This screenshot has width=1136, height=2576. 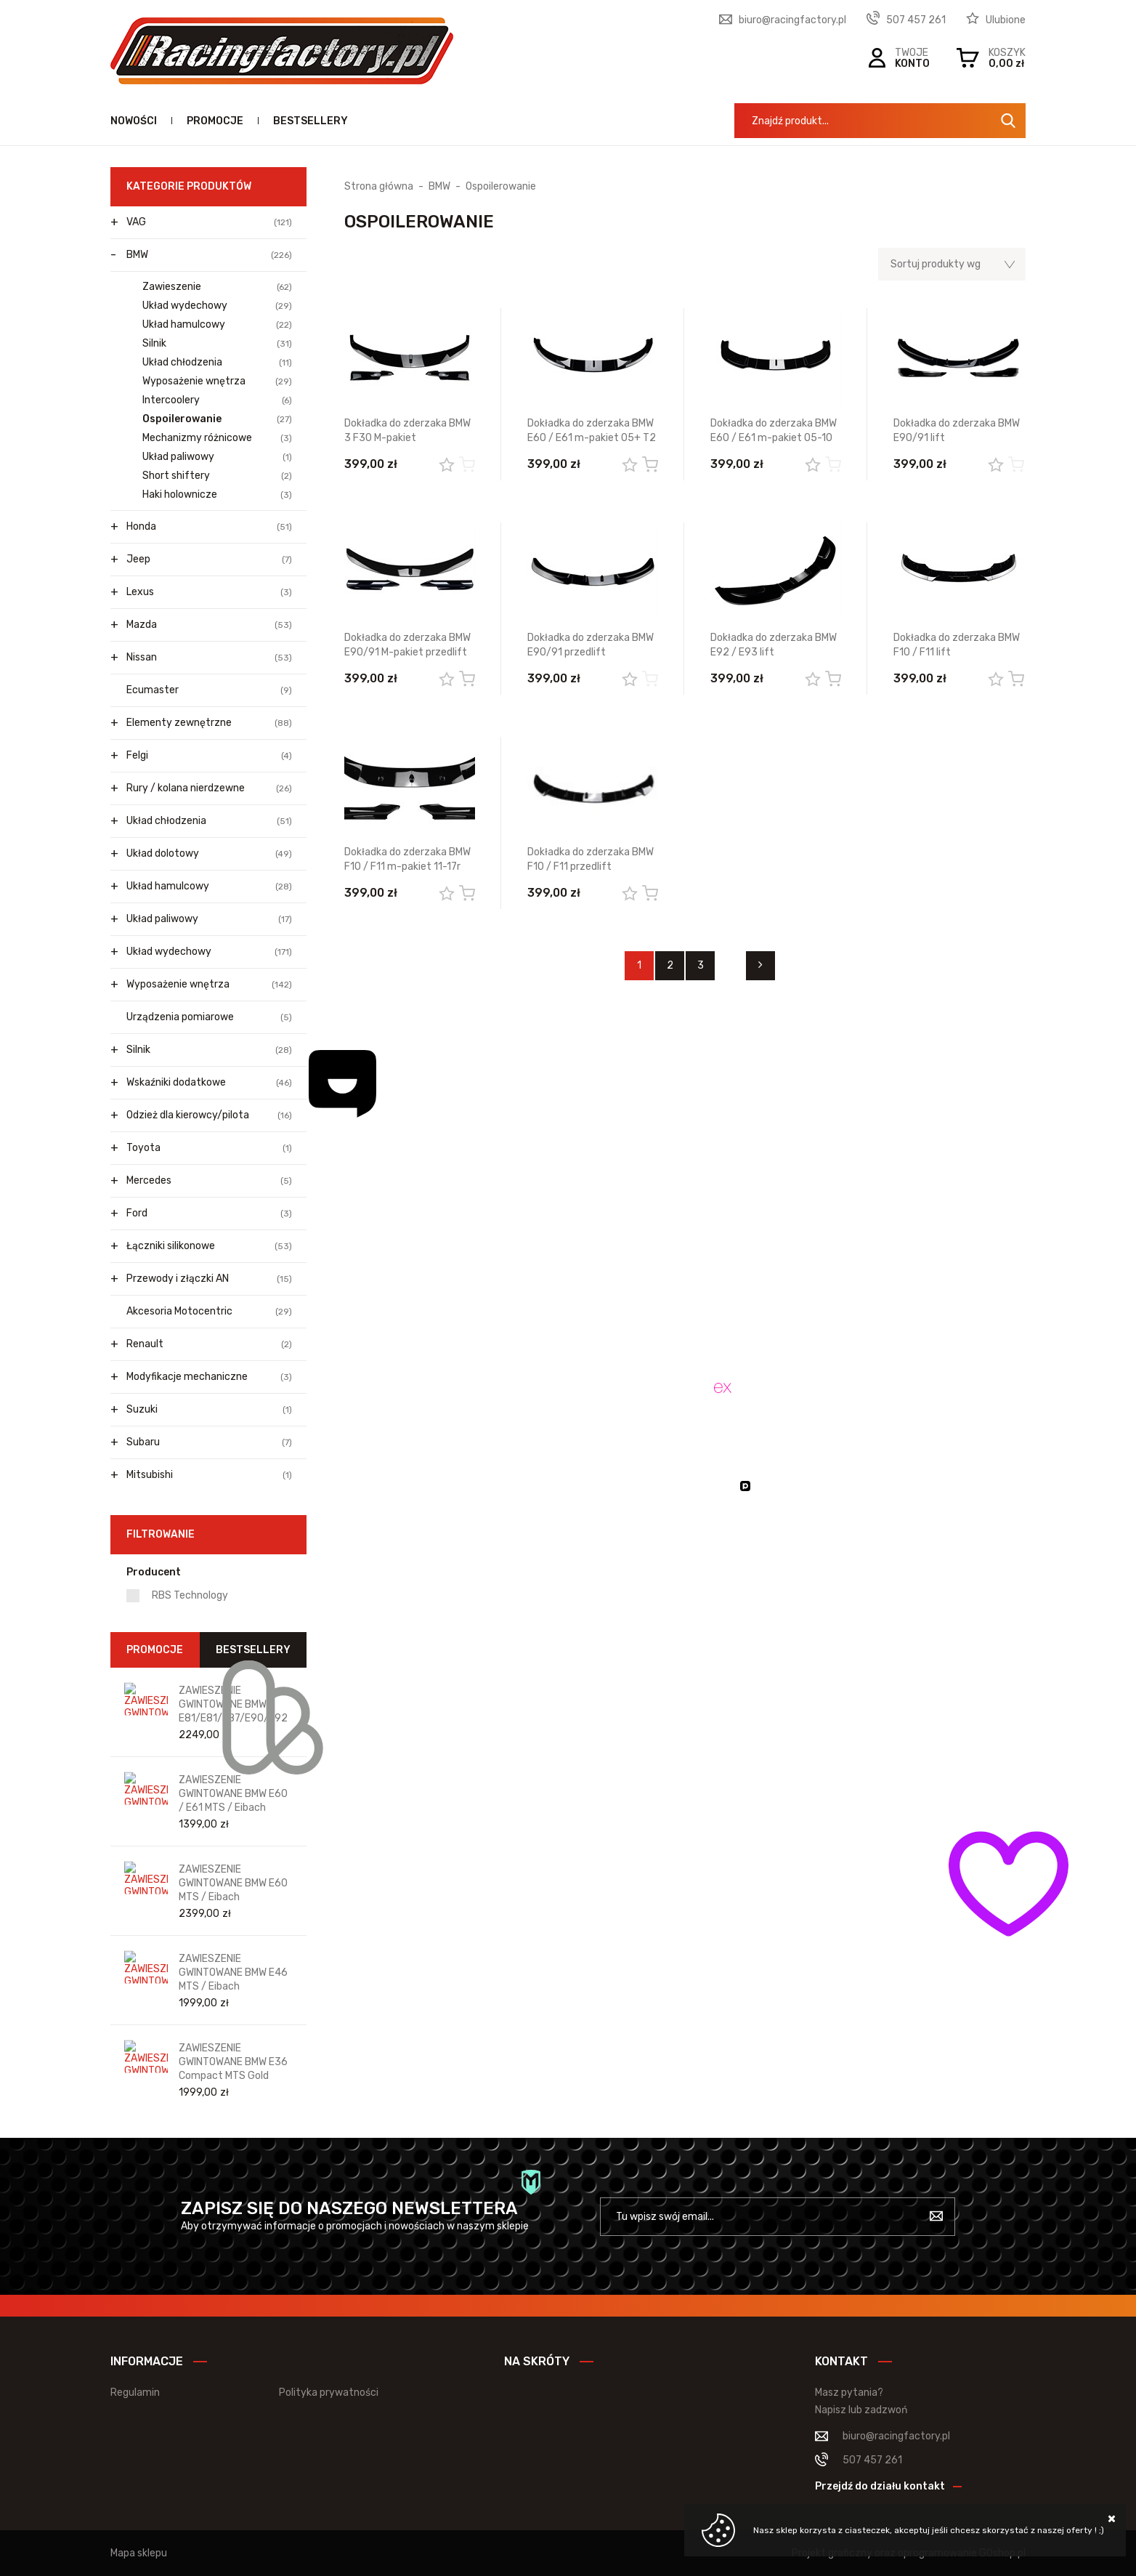 I want to click on open the Kleinanzeigen app, so click(x=272, y=1717).